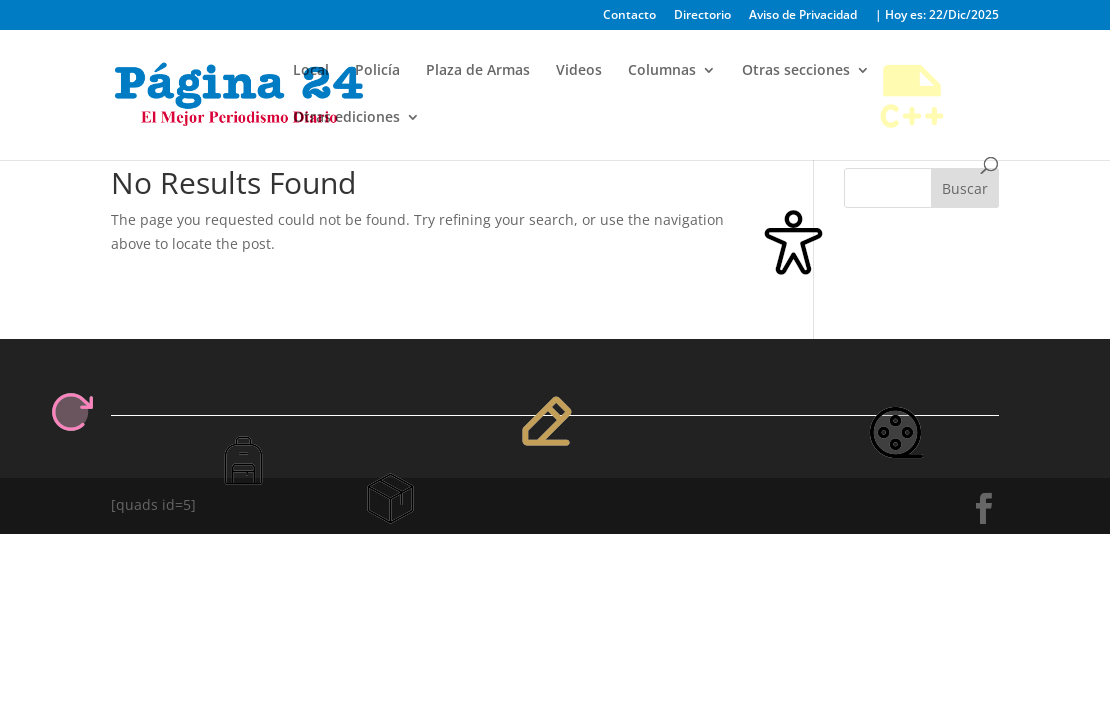  Describe the element at coordinates (895, 432) in the screenshot. I see `browse video or movie content` at that location.